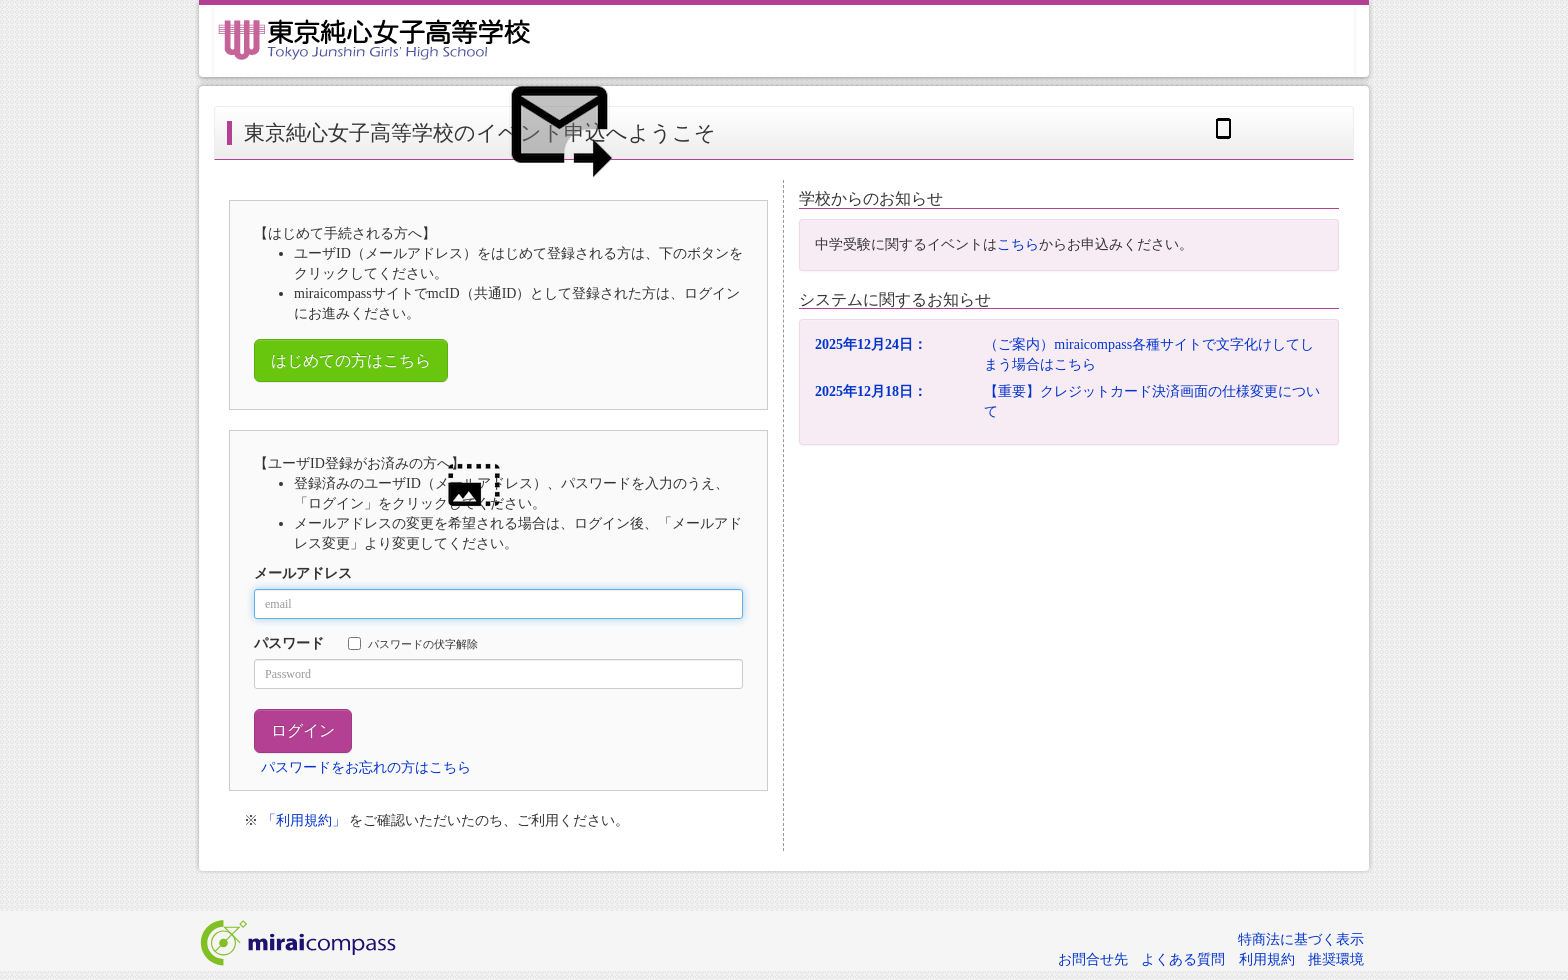  What do you see at coordinates (1223, 128) in the screenshot?
I see `crop image to portrait orientation` at bounding box center [1223, 128].